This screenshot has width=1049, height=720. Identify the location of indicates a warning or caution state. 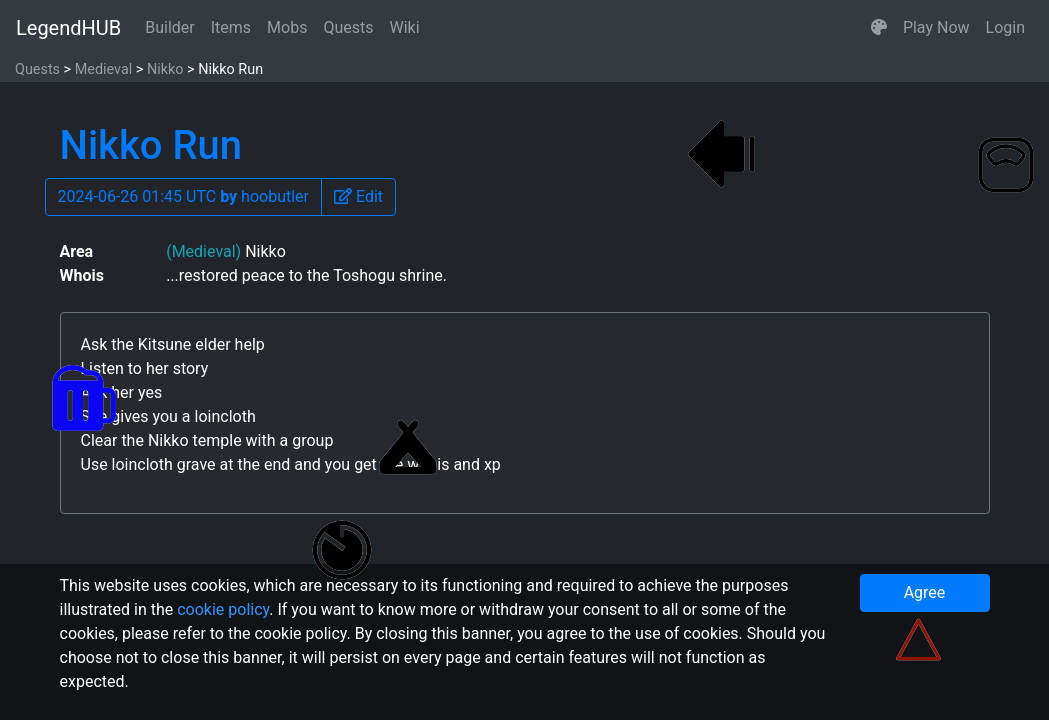
(918, 639).